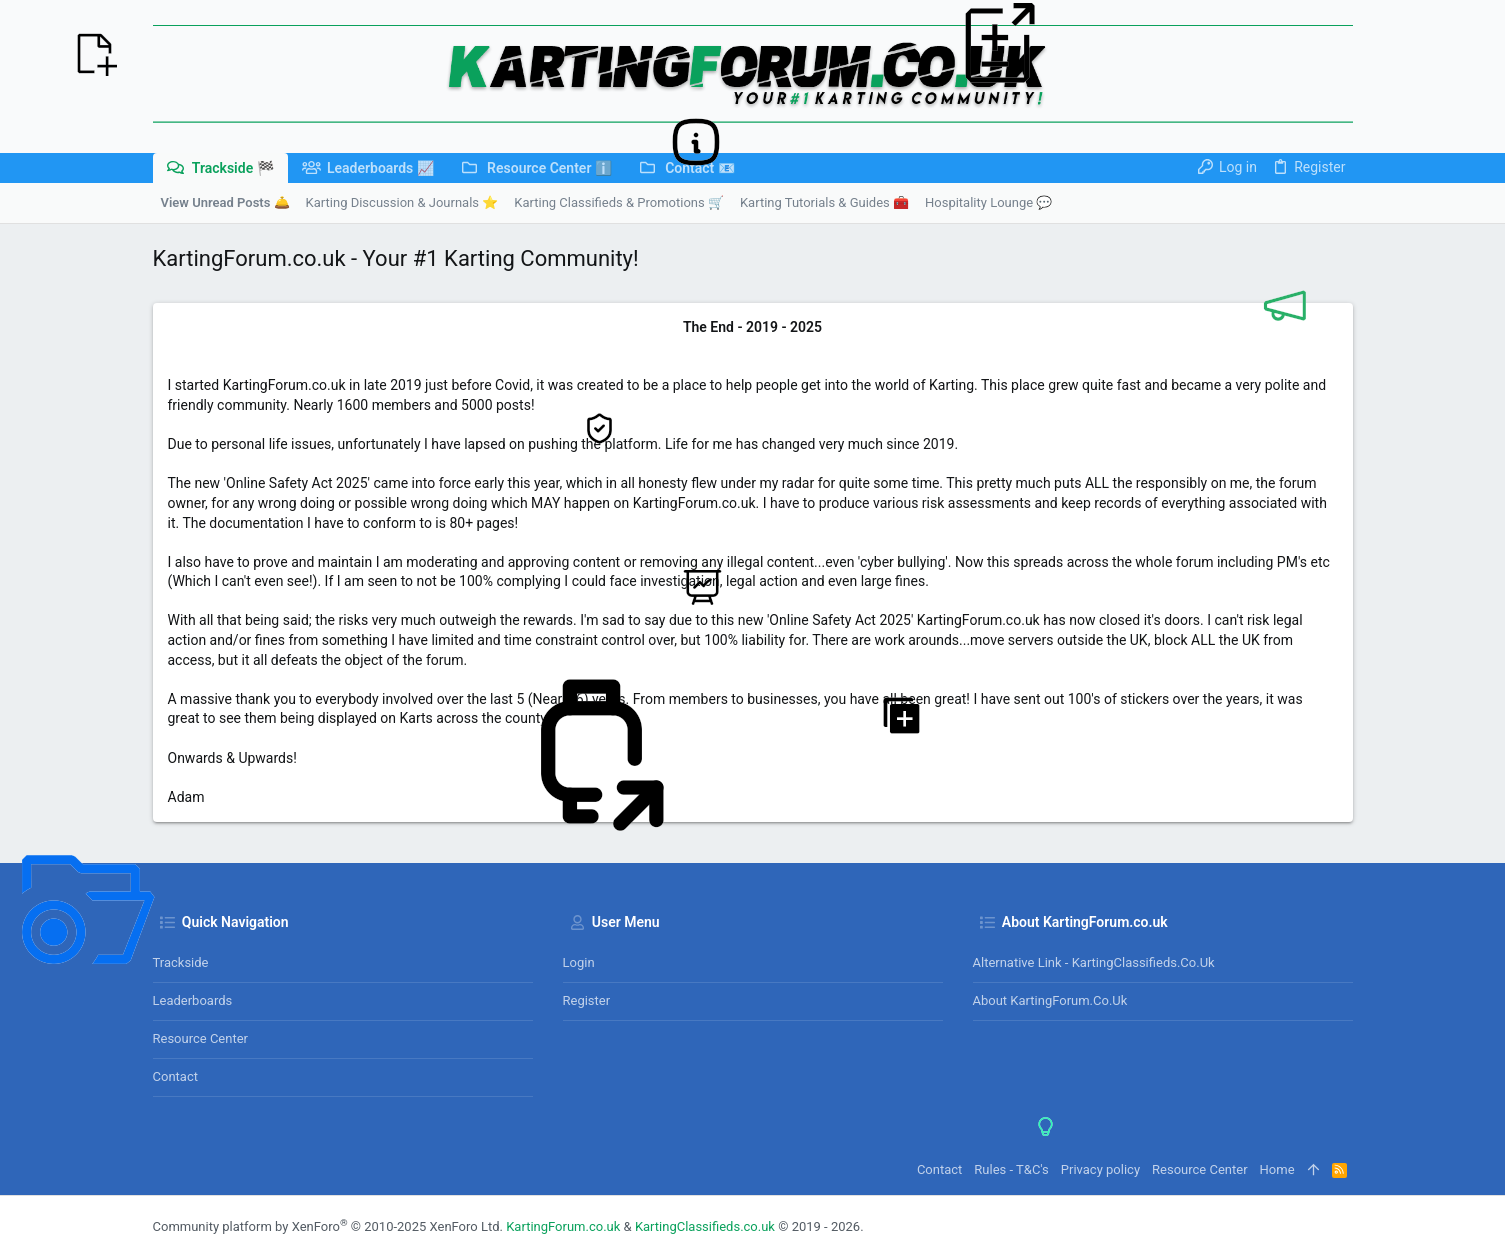  I want to click on indicates verified security or protection status, so click(599, 428).